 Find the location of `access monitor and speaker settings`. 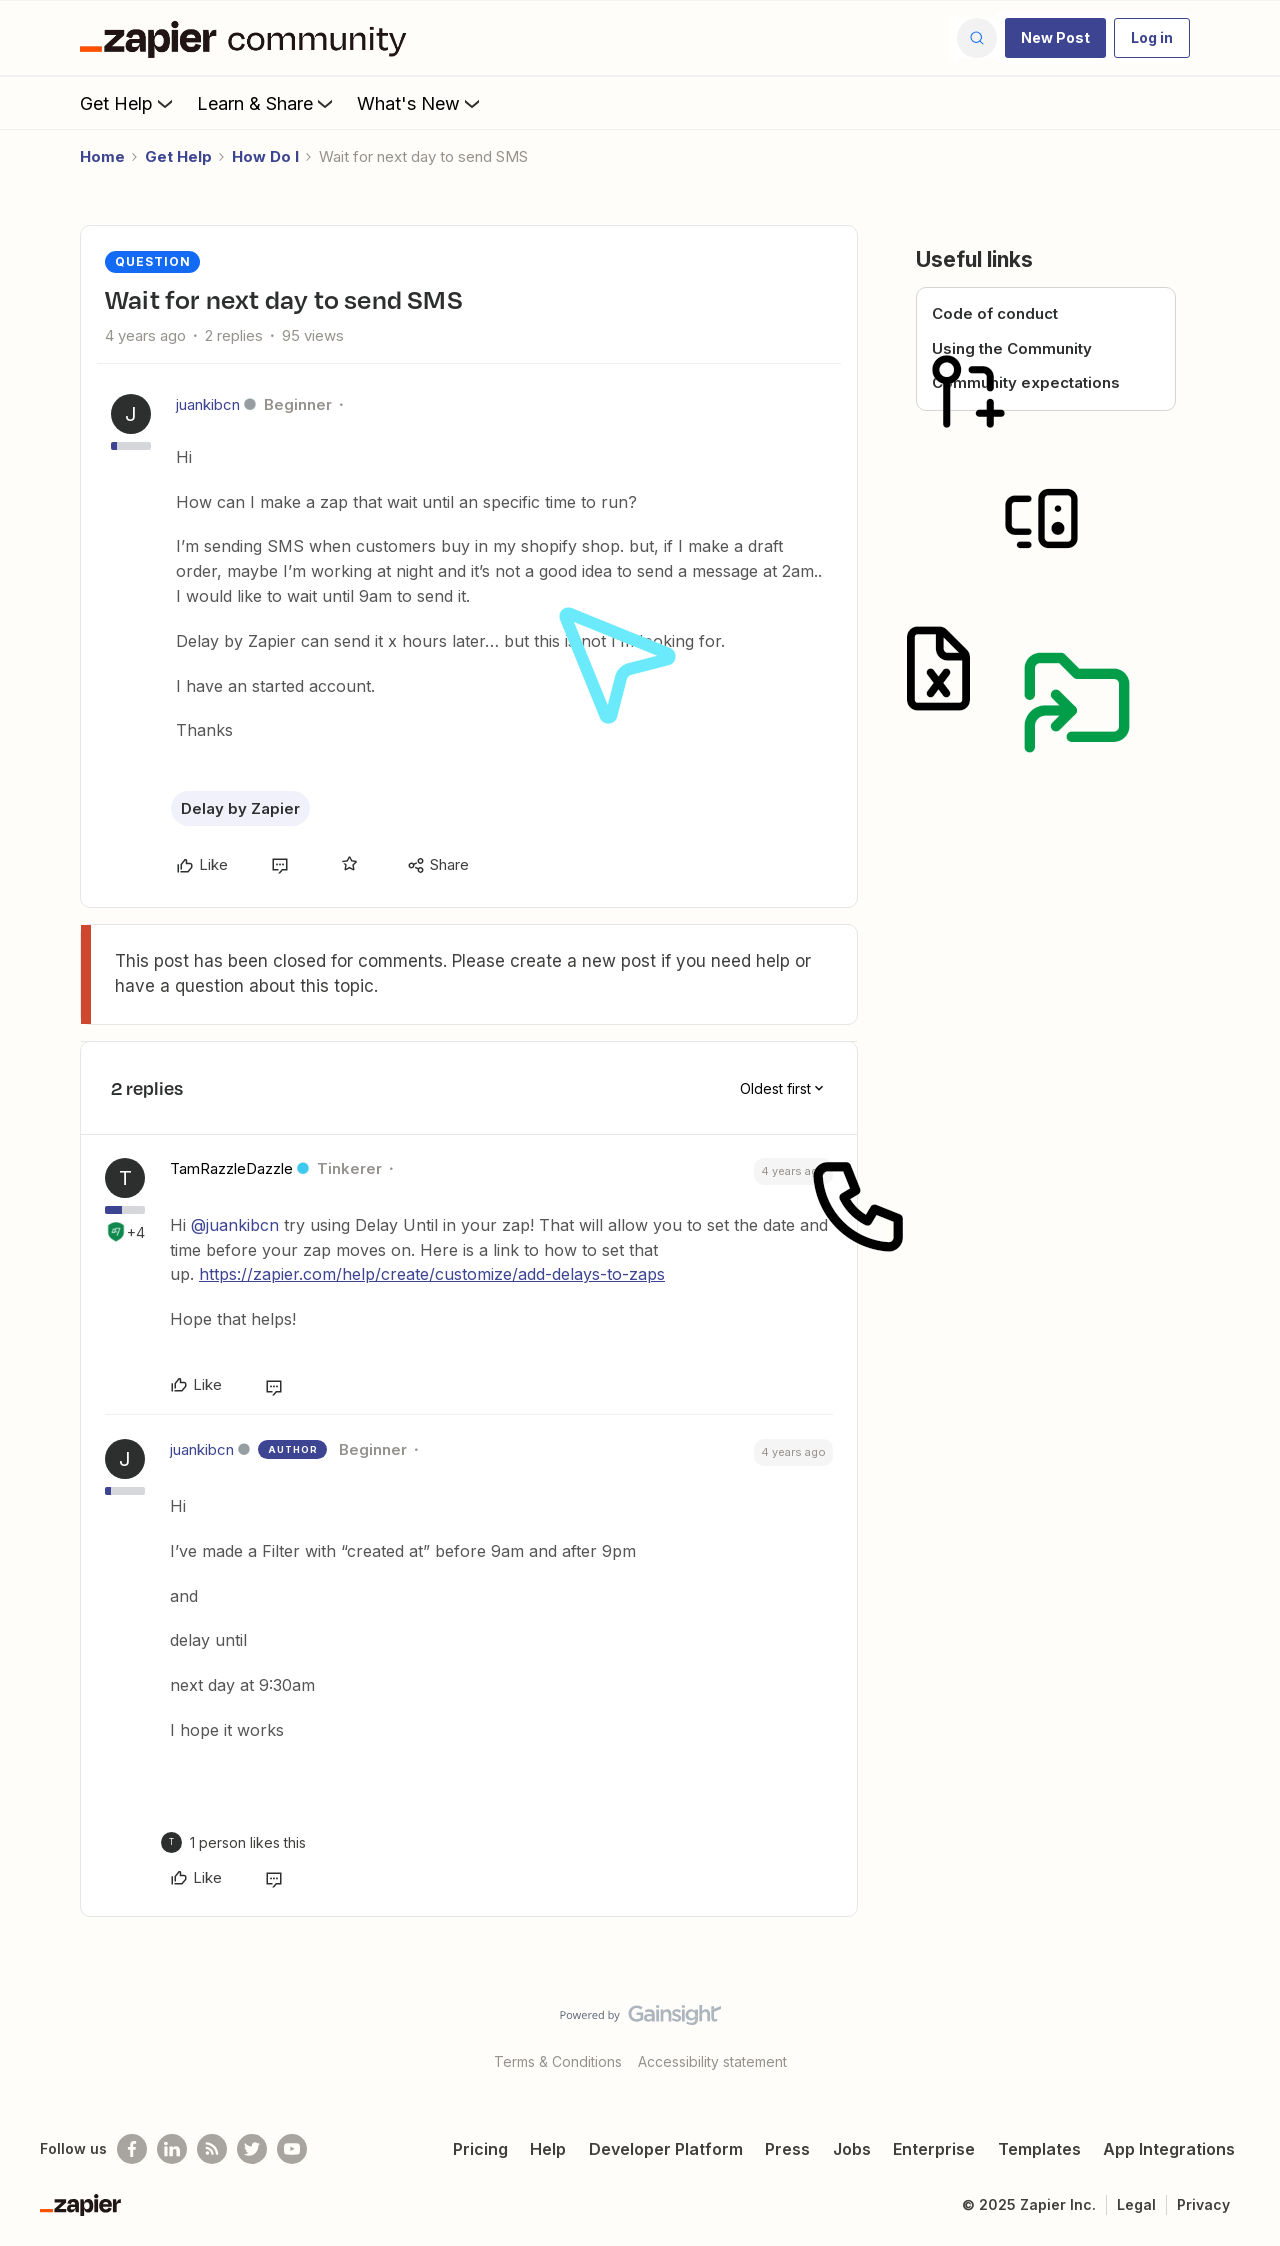

access monitor and speaker settings is located at coordinates (1041, 518).